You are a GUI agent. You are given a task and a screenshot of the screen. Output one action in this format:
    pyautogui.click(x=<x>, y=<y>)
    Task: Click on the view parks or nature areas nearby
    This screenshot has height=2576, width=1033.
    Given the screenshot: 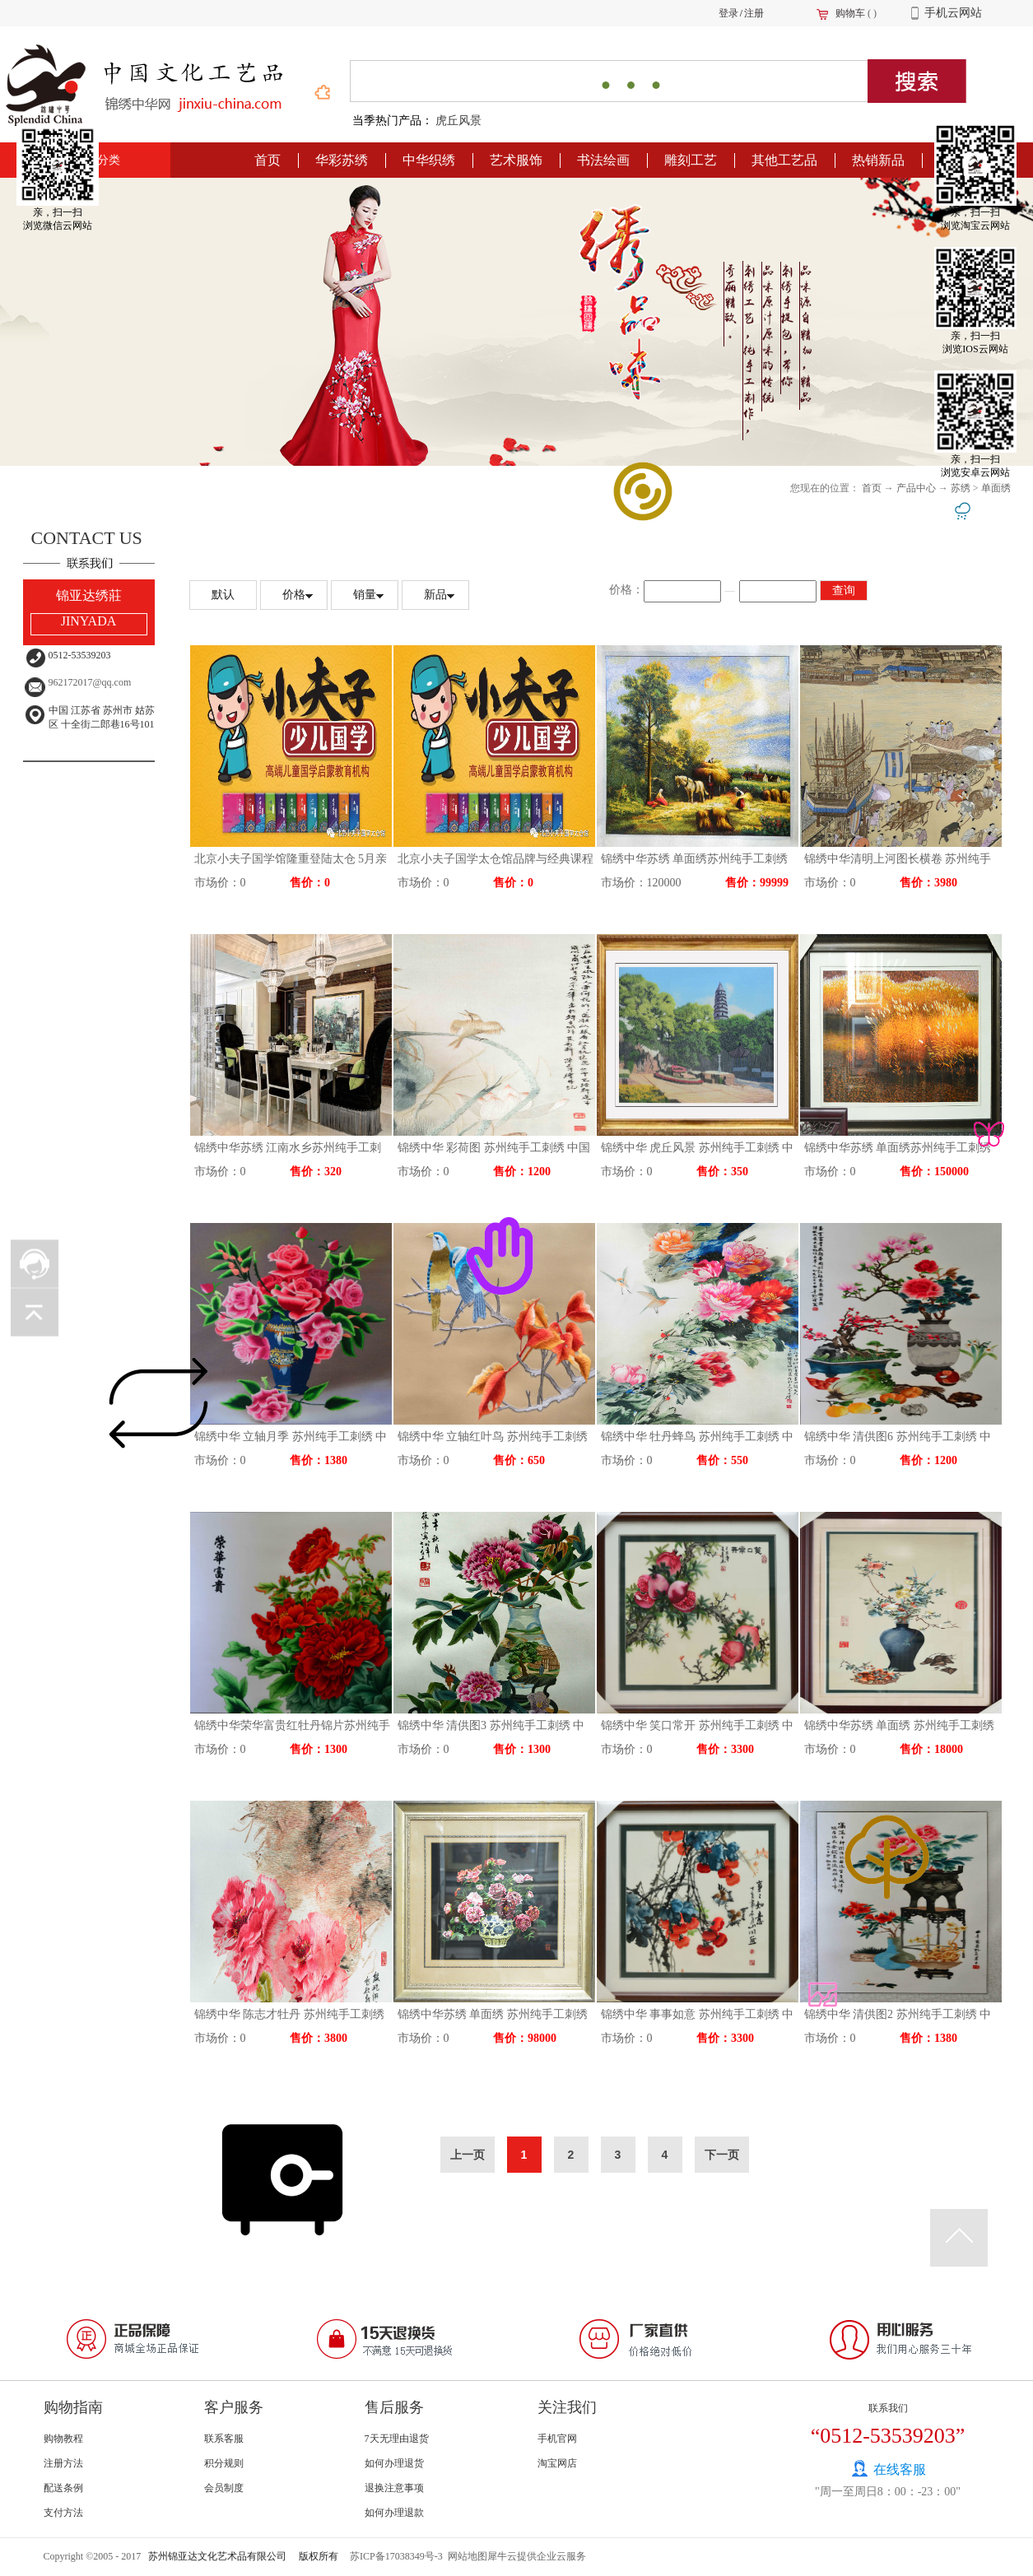 What is the action you would take?
    pyautogui.click(x=886, y=1857)
    